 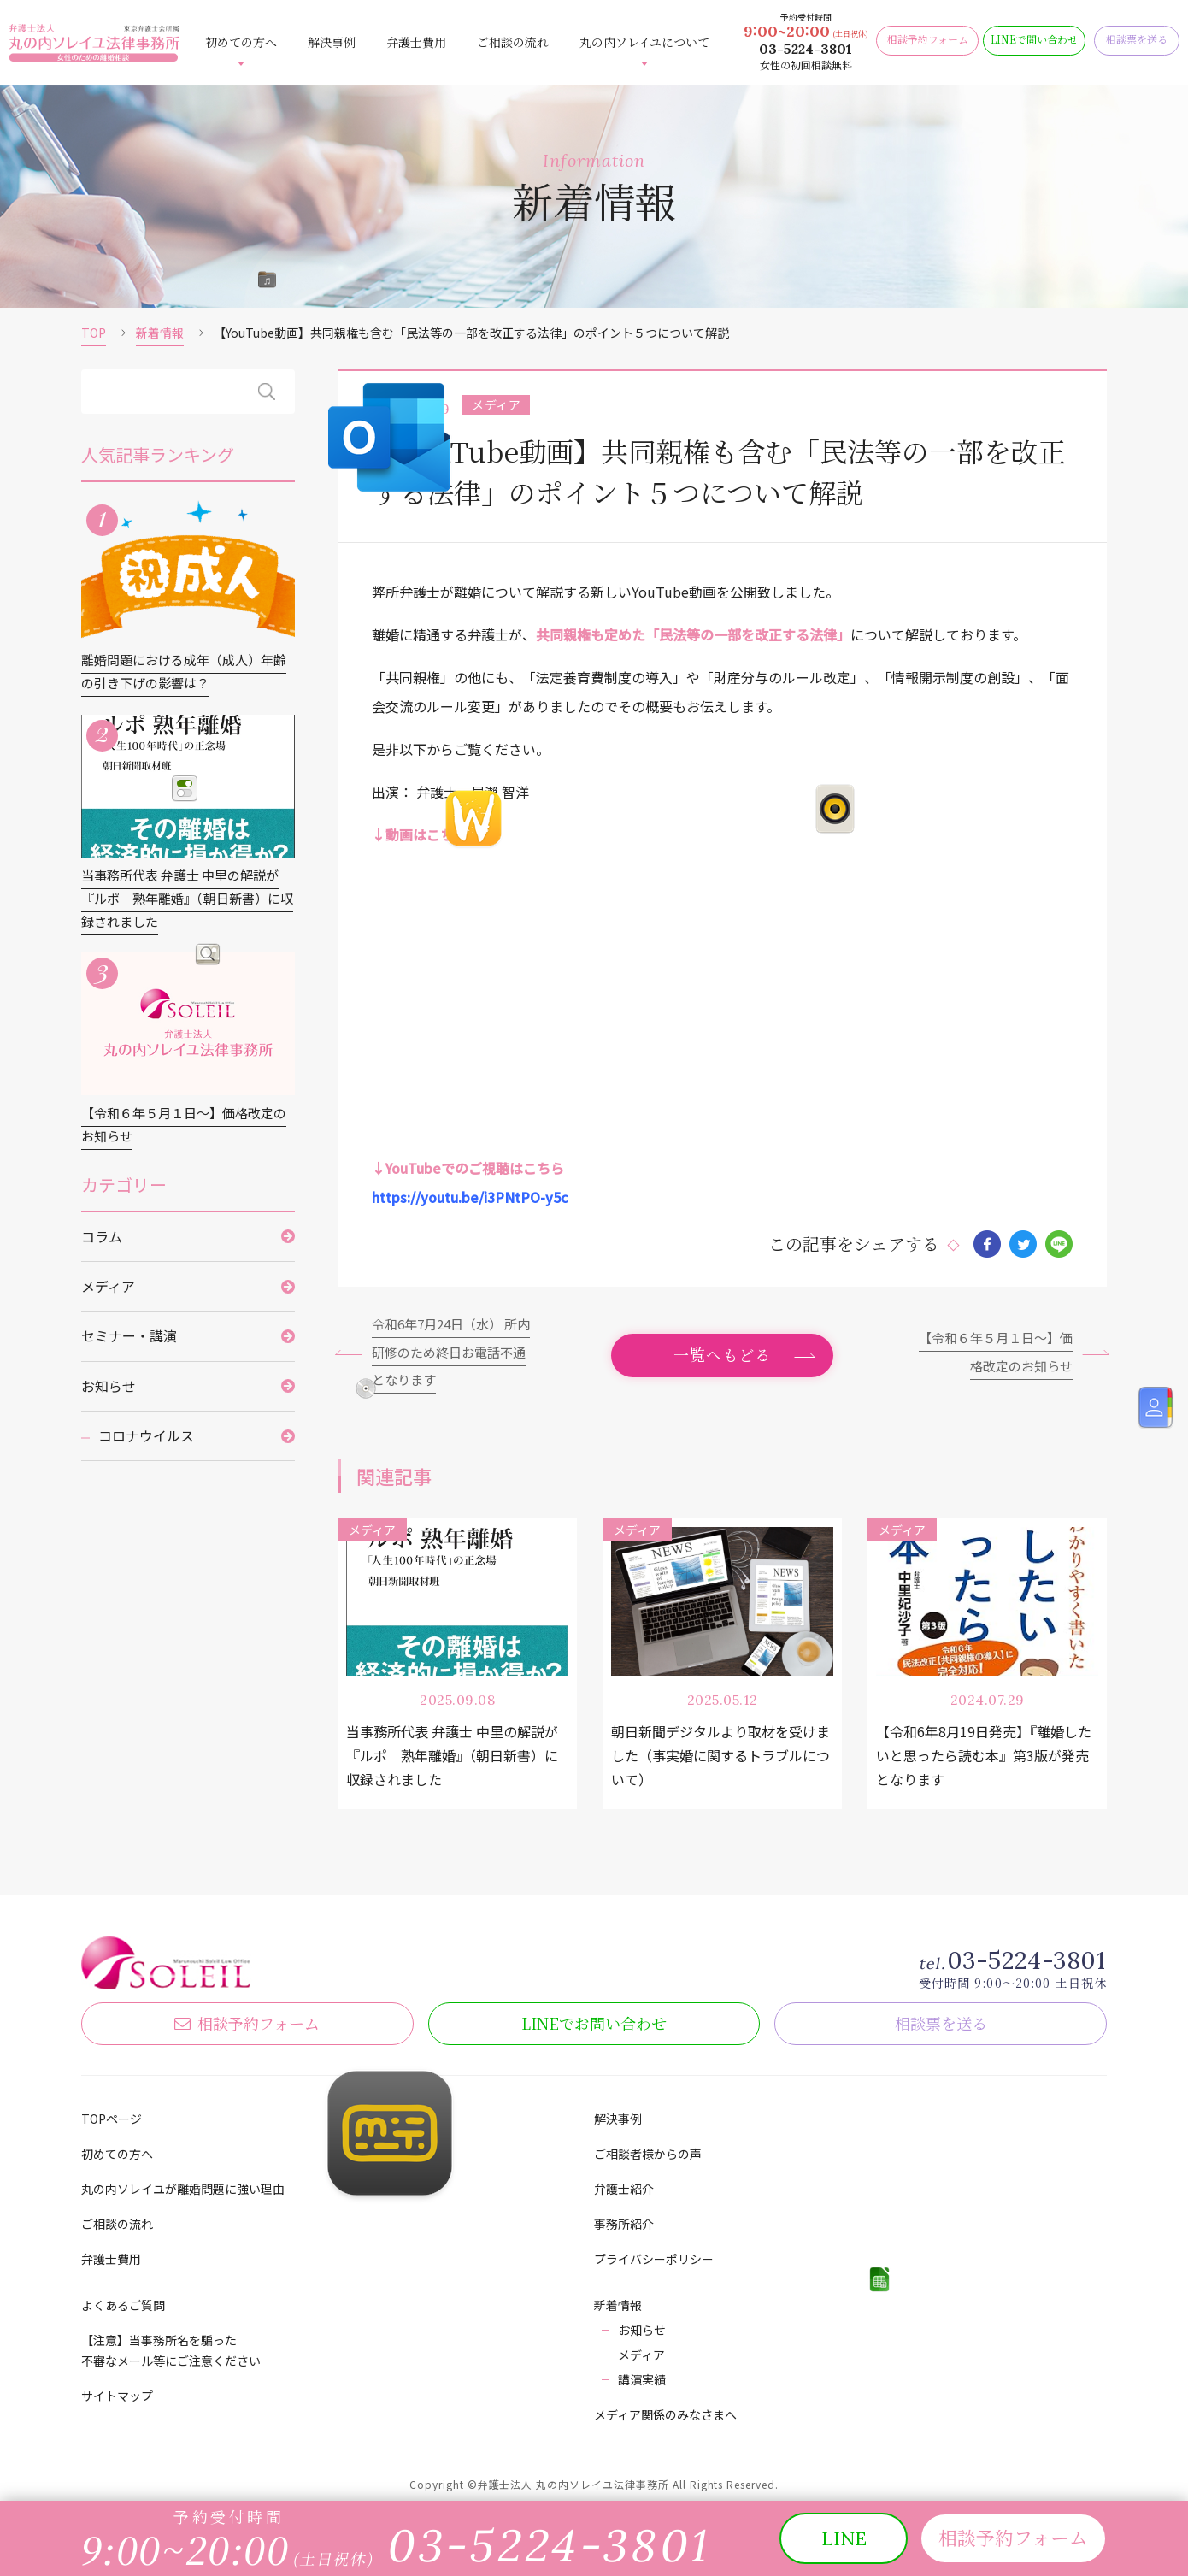 I want to click on open unity tweak tool settings, so click(x=185, y=788).